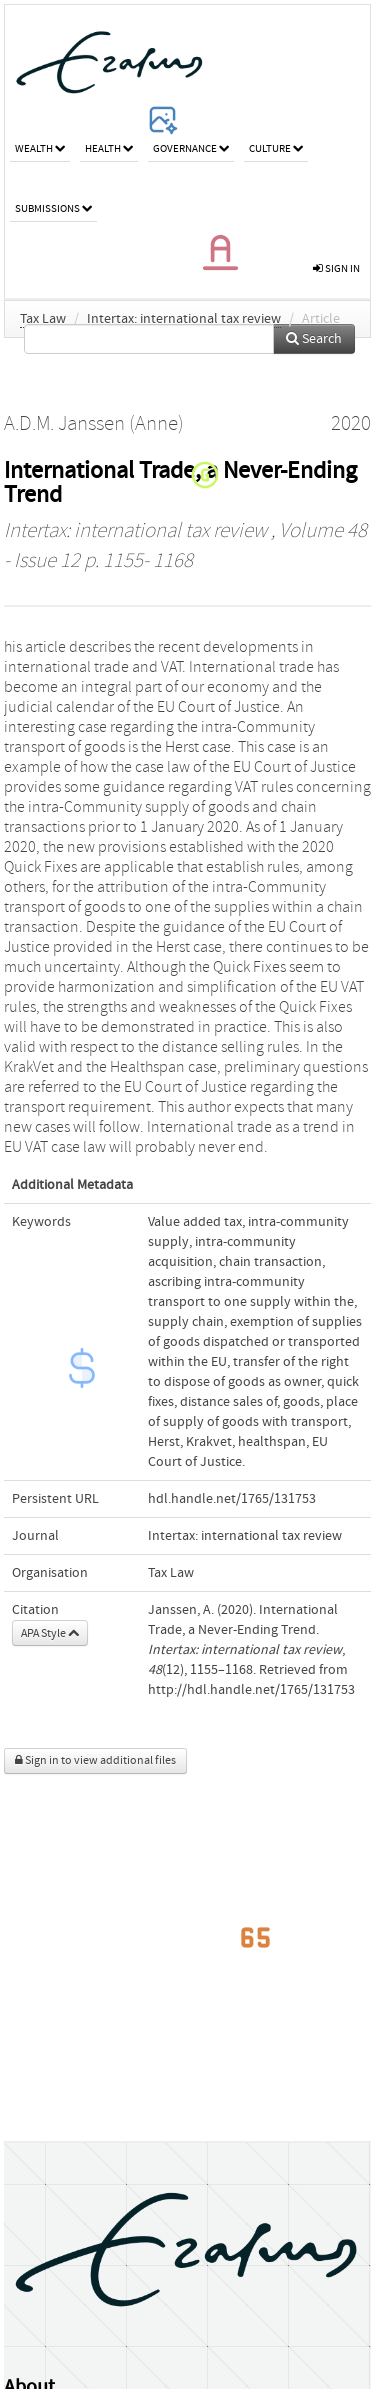 The height and width of the screenshot is (2389, 375). Describe the element at coordinates (82, 1368) in the screenshot. I see `view pricing or payment options` at that location.